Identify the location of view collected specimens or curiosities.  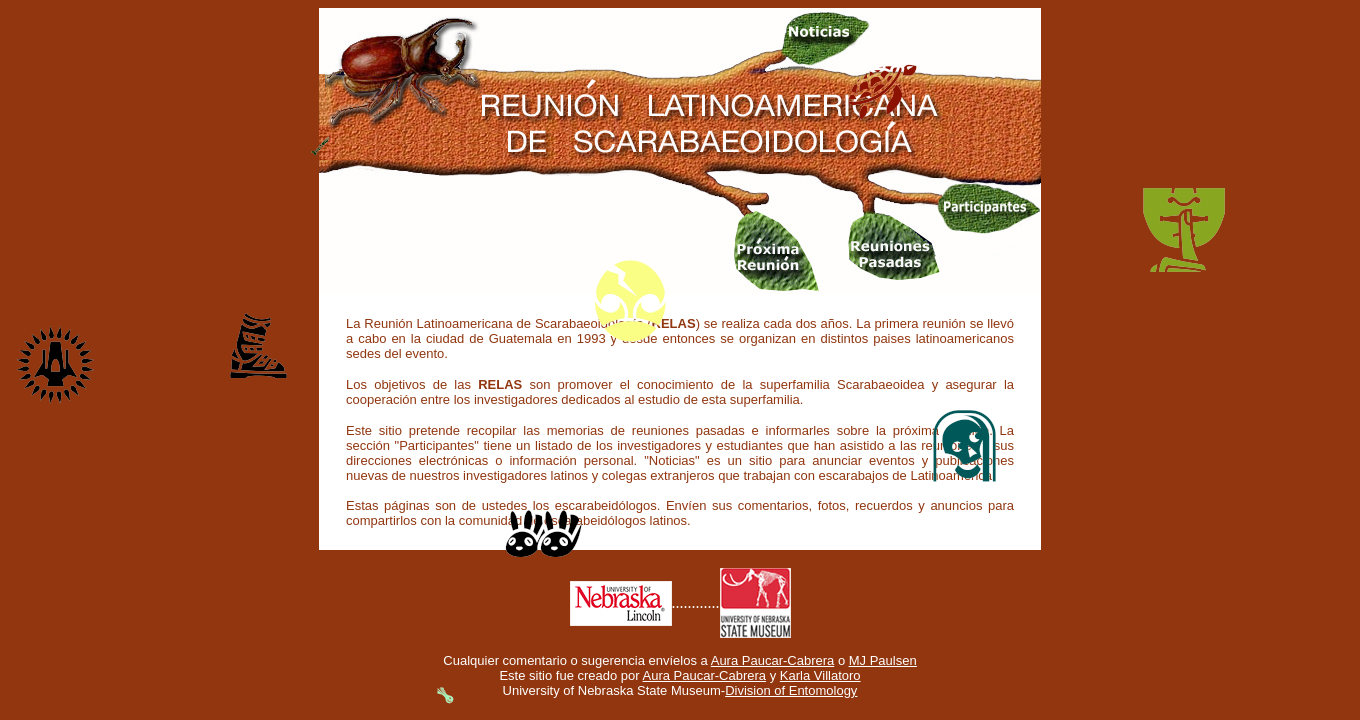
(965, 446).